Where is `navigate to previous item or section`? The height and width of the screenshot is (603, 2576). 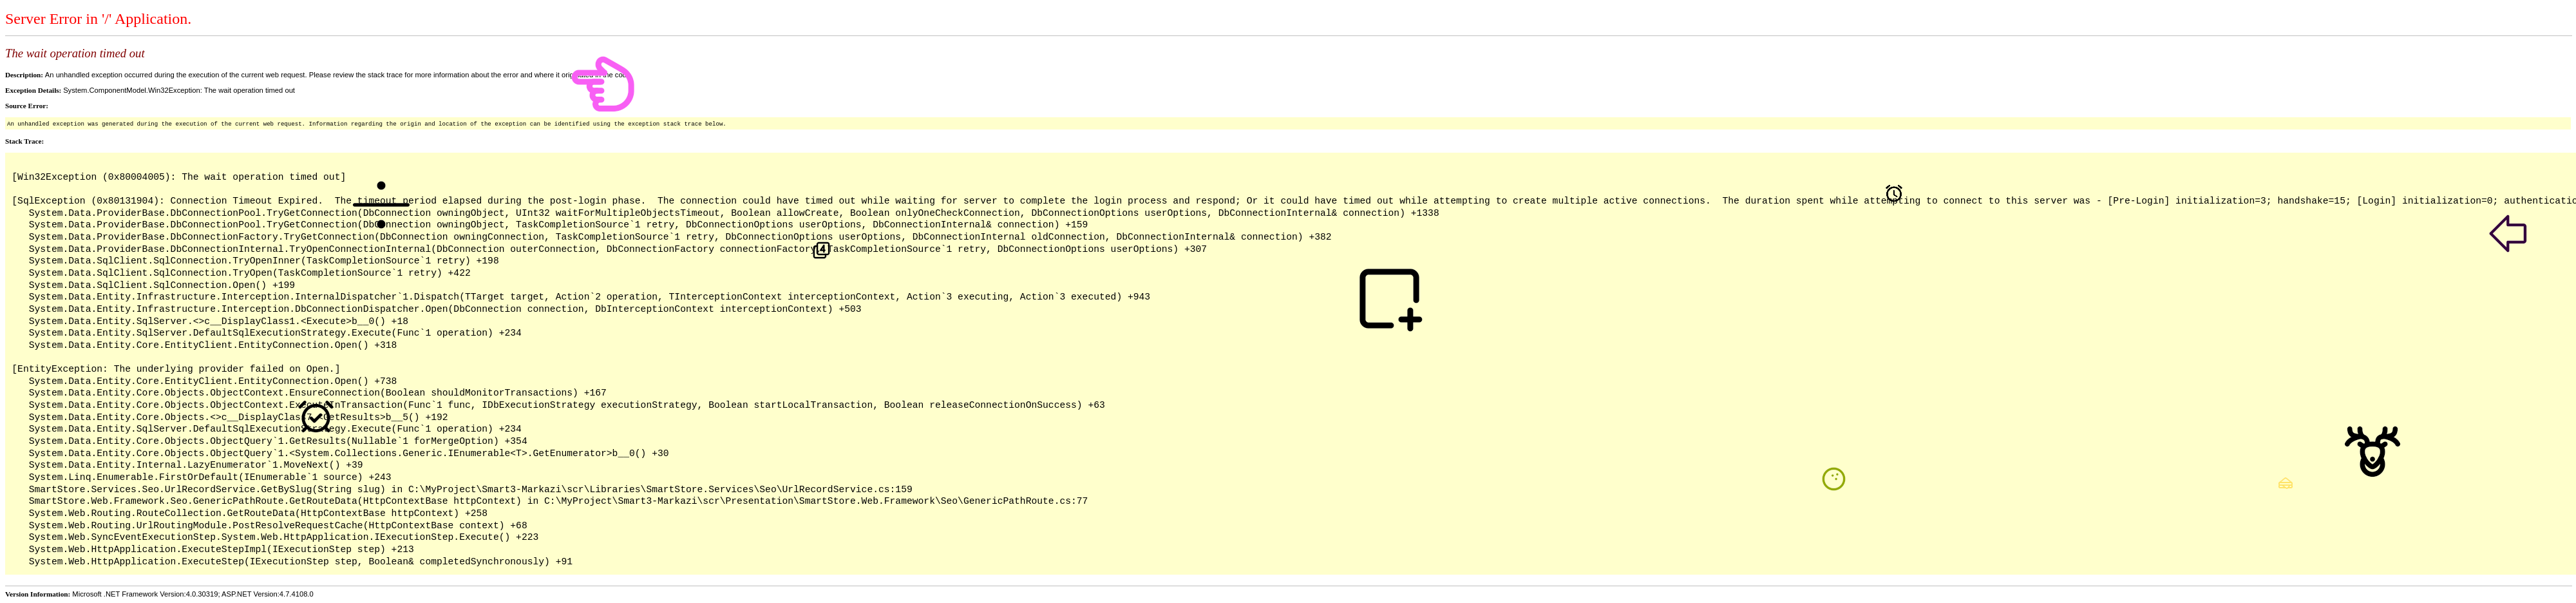
navigate to previous item or section is located at coordinates (604, 84).